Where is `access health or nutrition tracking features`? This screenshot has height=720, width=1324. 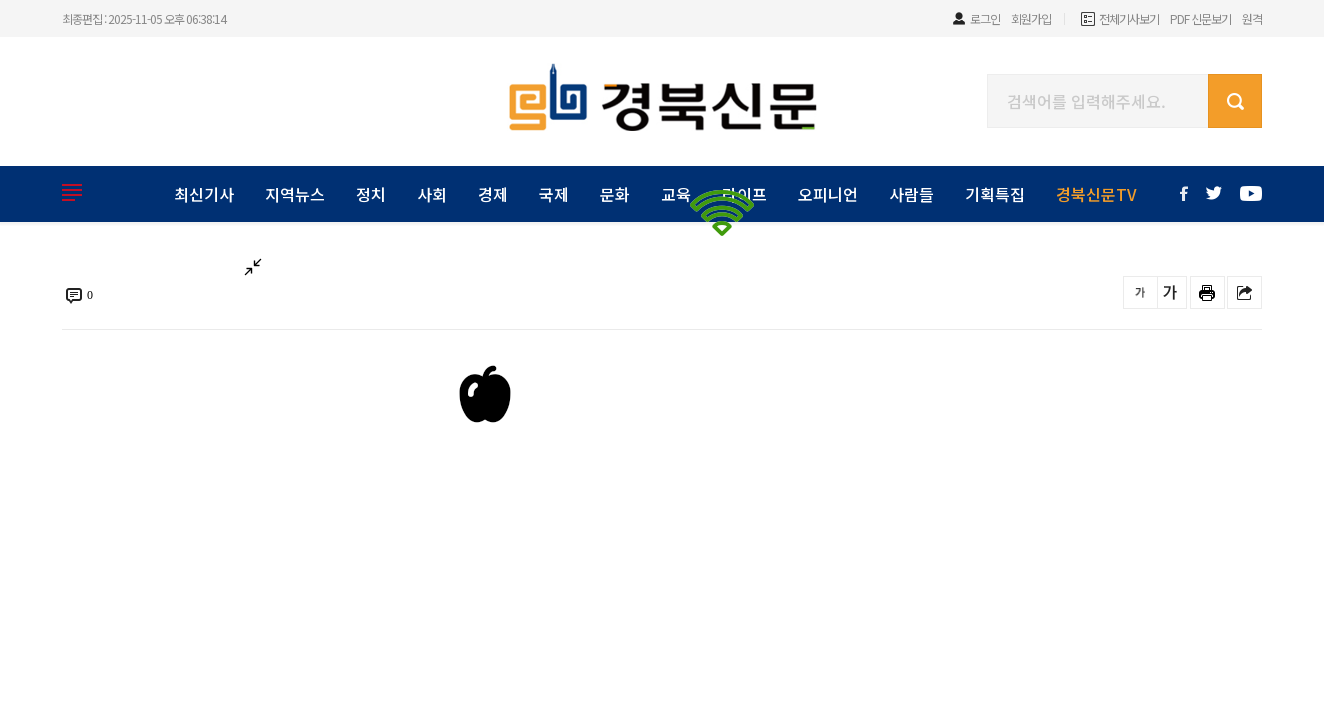 access health or nutrition tracking features is located at coordinates (485, 394).